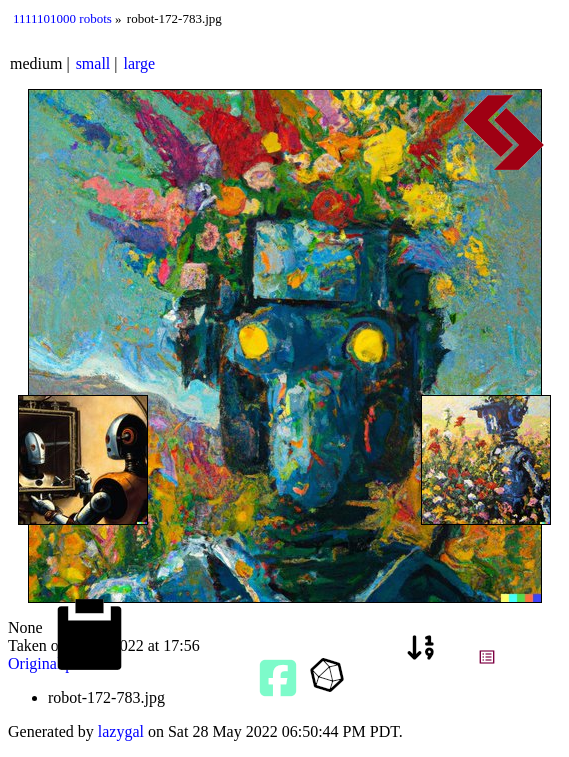 Image resolution: width=569 pixels, height=757 pixels. I want to click on switch to list view, so click(487, 657).